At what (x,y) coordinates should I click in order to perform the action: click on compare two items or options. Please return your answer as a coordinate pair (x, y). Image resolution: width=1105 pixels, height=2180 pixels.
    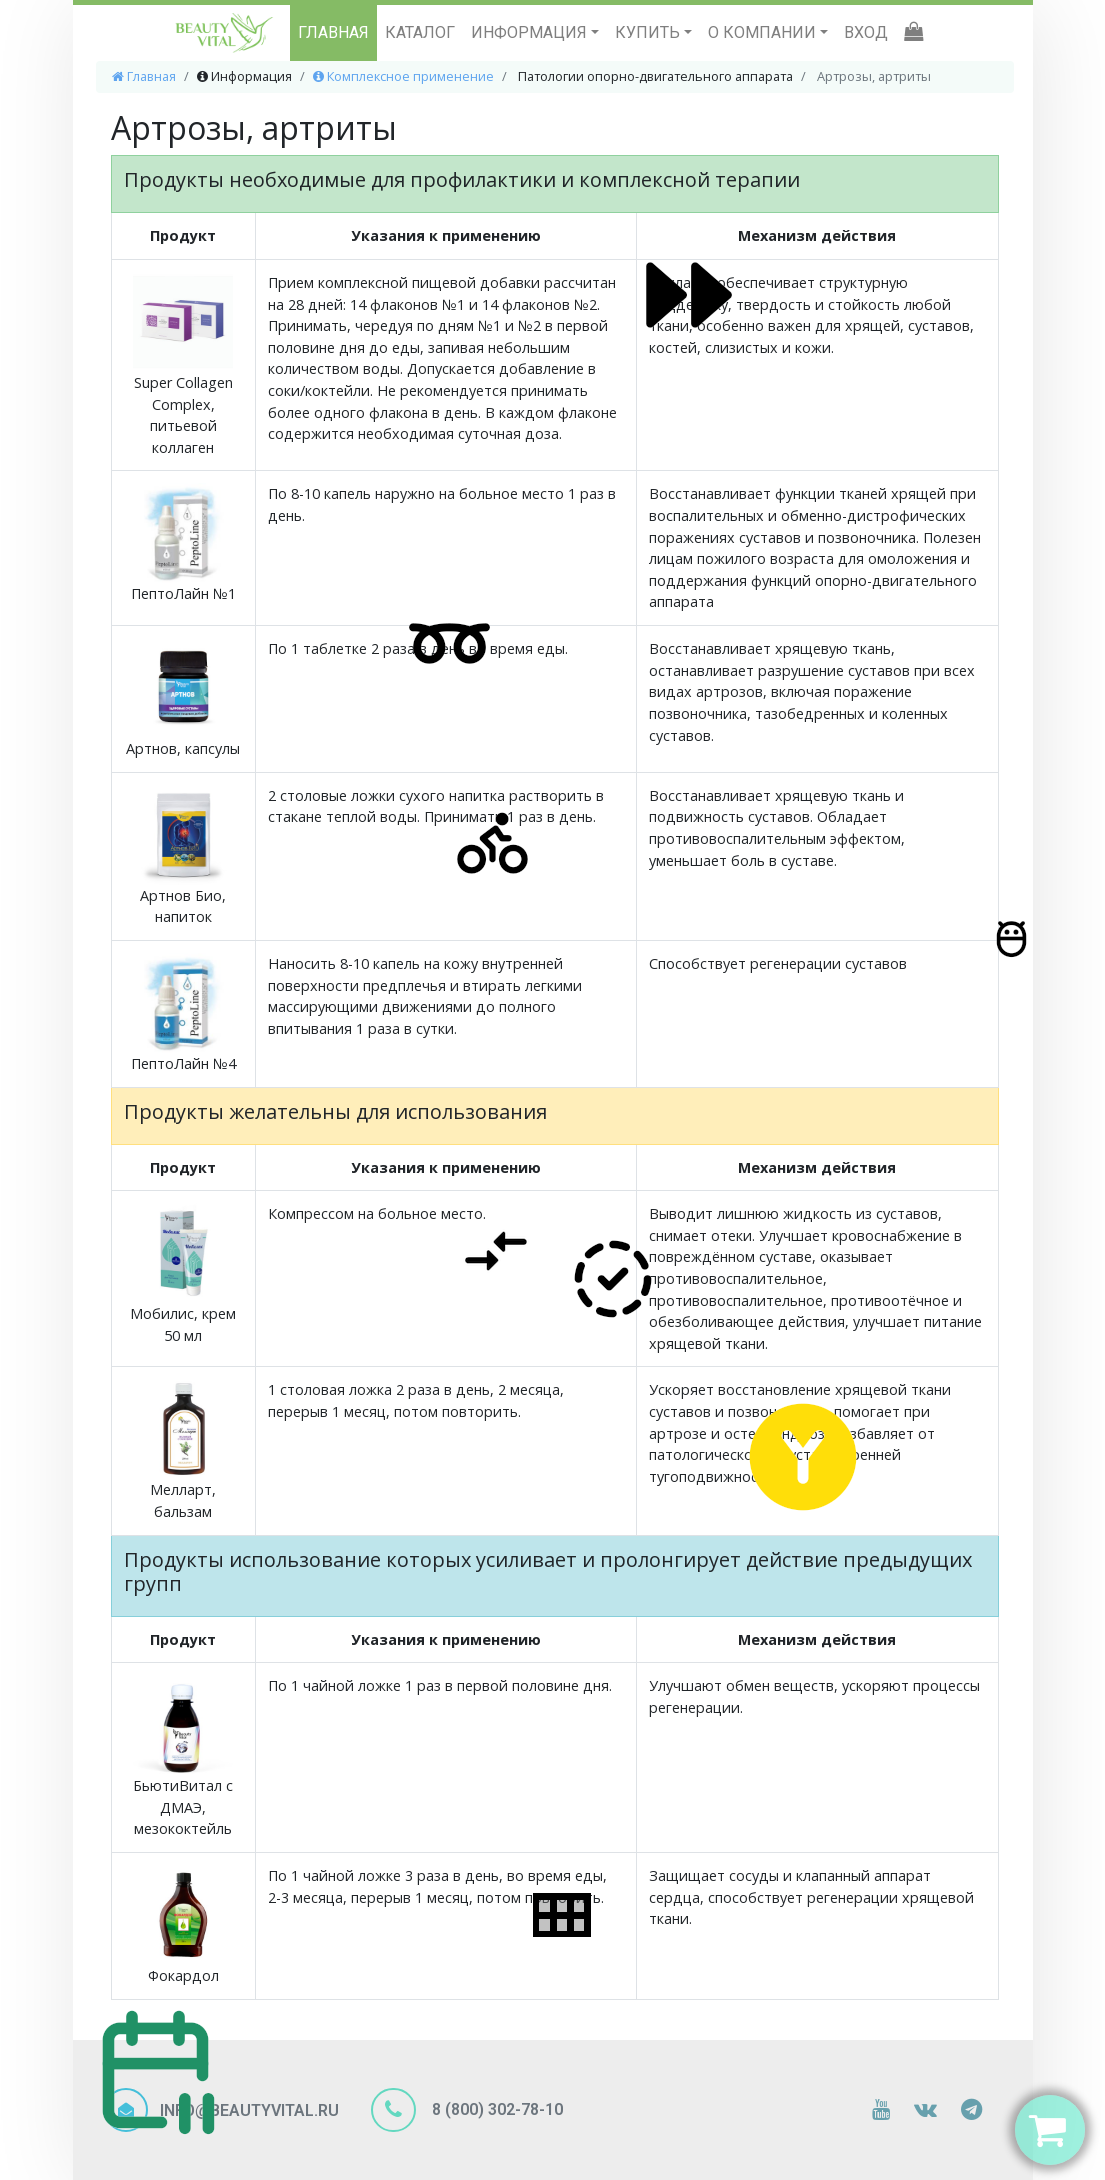
    Looking at the image, I should click on (496, 1251).